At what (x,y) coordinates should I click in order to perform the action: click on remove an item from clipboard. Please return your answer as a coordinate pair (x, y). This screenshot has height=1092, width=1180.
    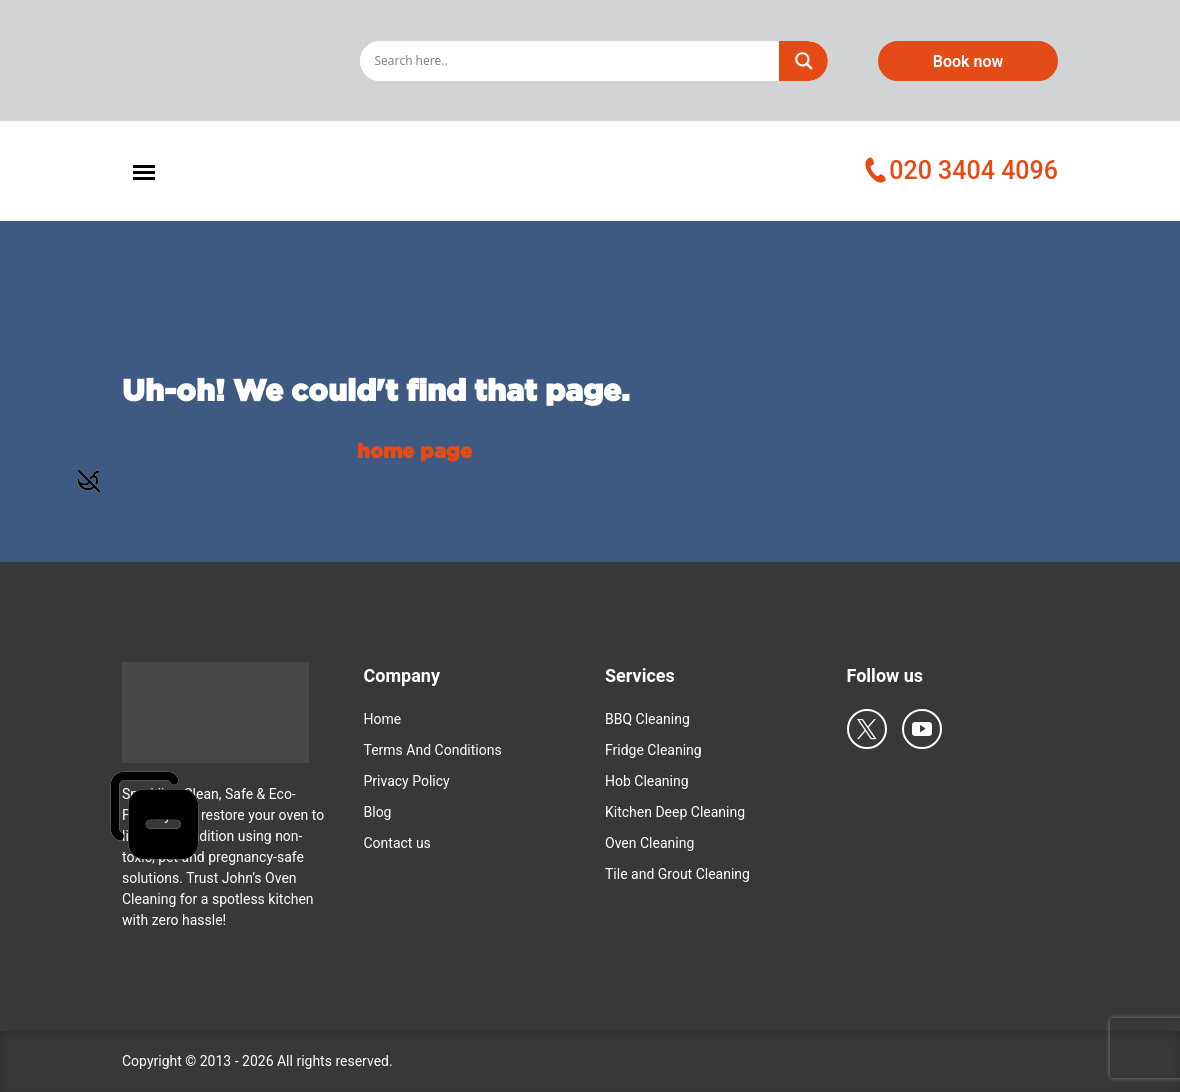
    Looking at the image, I should click on (154, 815).